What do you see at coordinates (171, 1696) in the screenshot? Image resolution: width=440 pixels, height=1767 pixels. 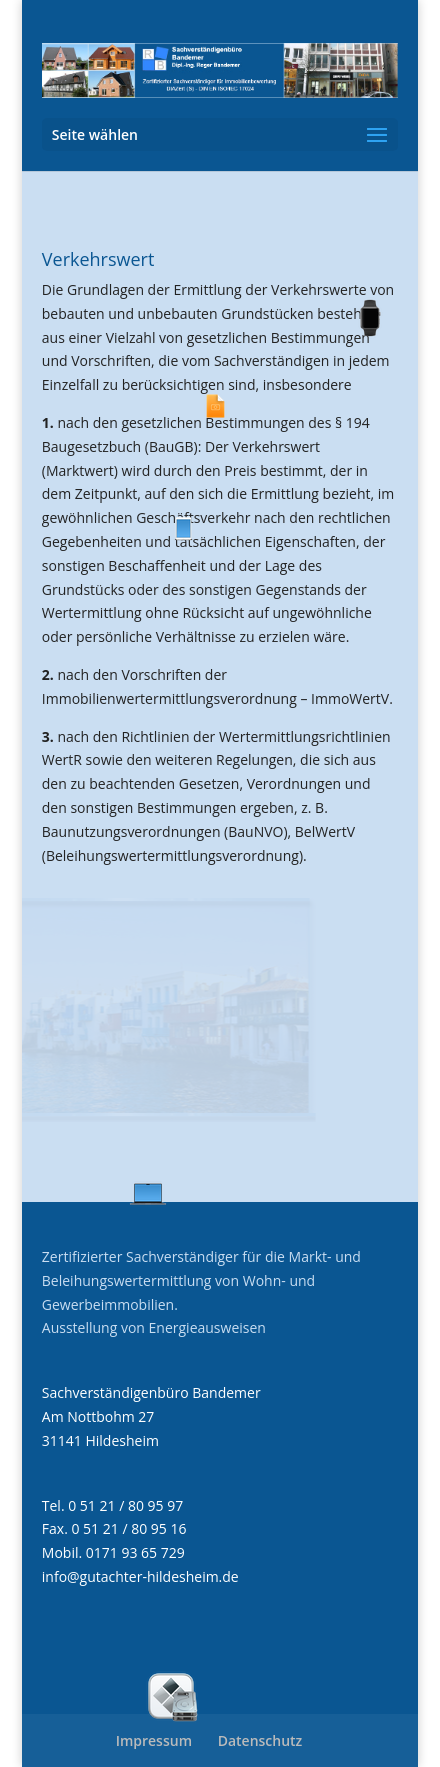 I see `launch boot camp assistant to install windows on your mac` at bounding box center [171, 1696].